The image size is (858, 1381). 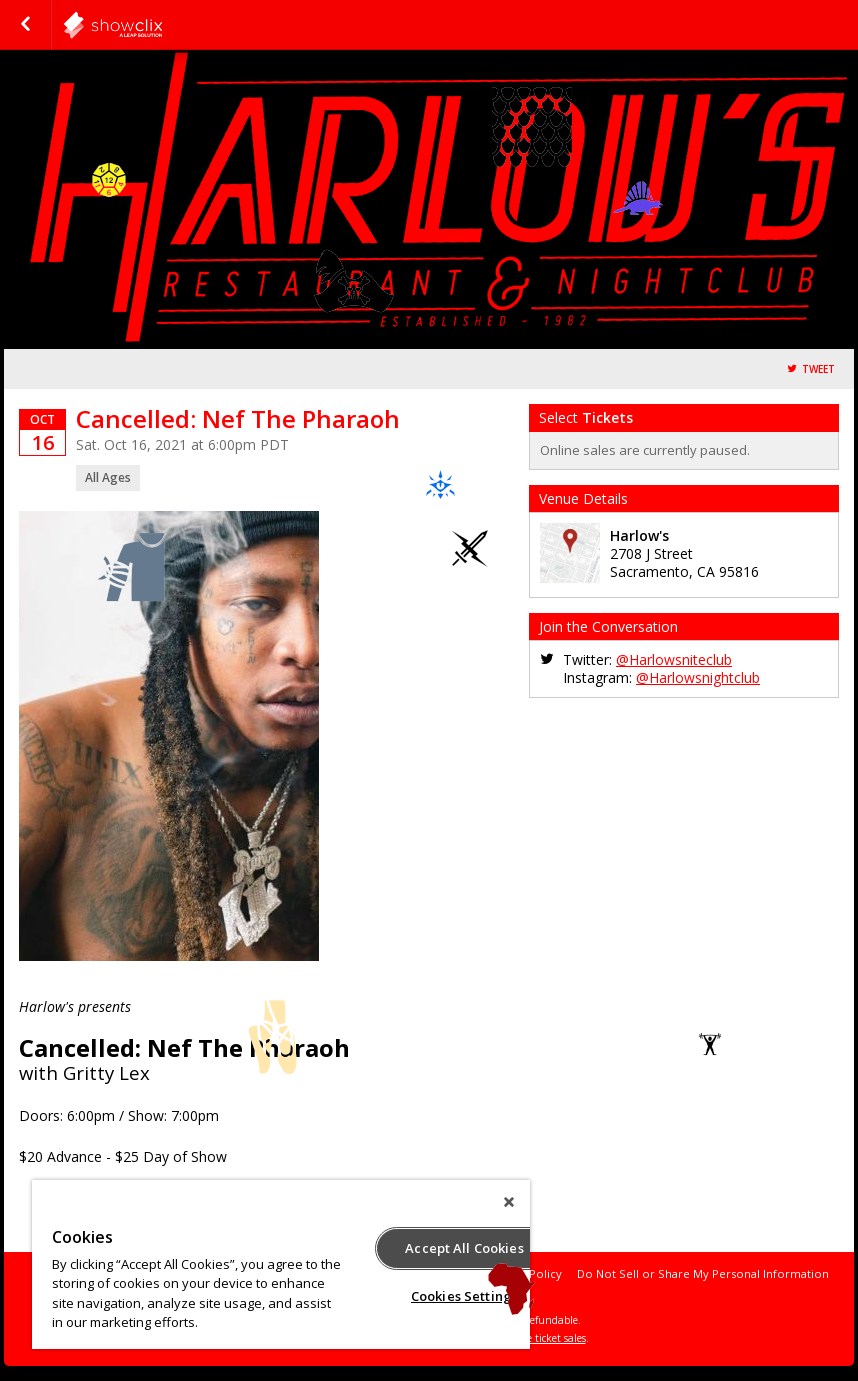 What do you see at coordinates (638, 198) in the screenshot?
I see `select dimetrodon character or creature` at bounding box center [638, 198].